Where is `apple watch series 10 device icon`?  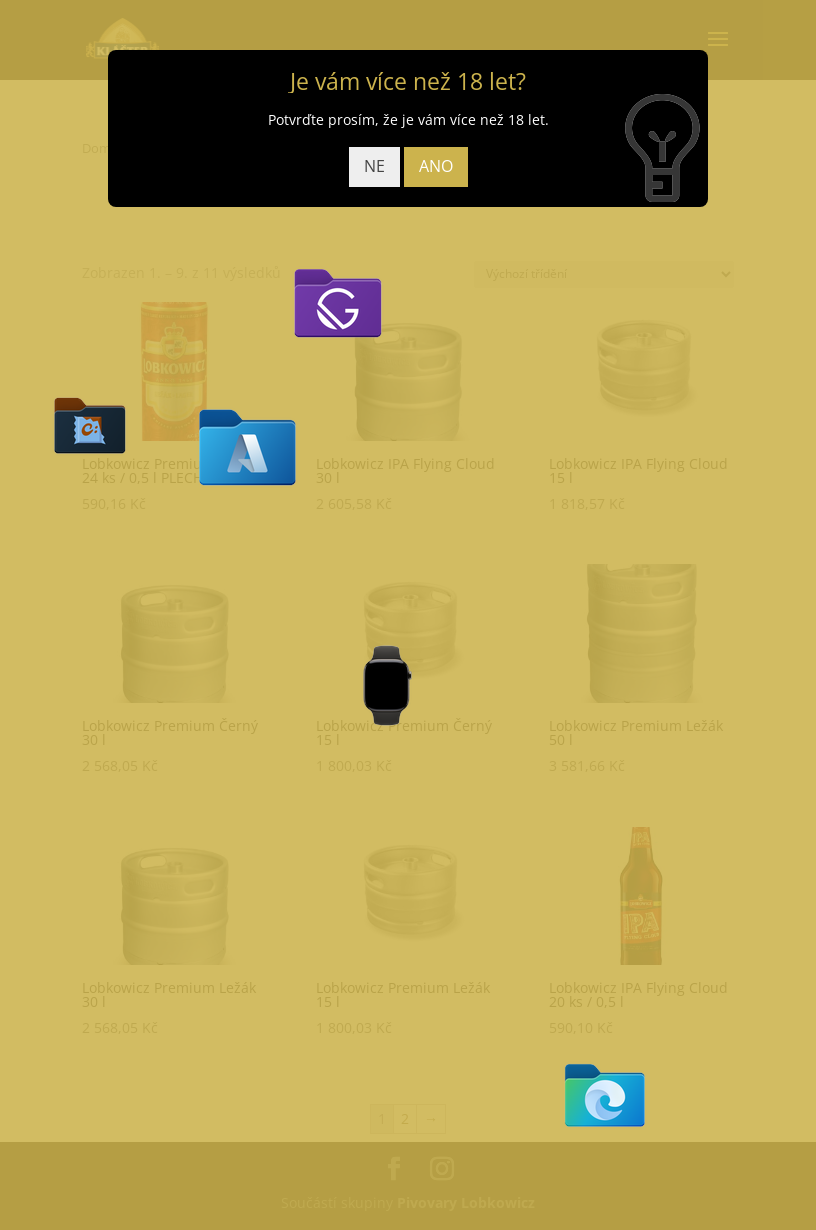
apple watch series 10 device icon is located at coordinates (386, 685).